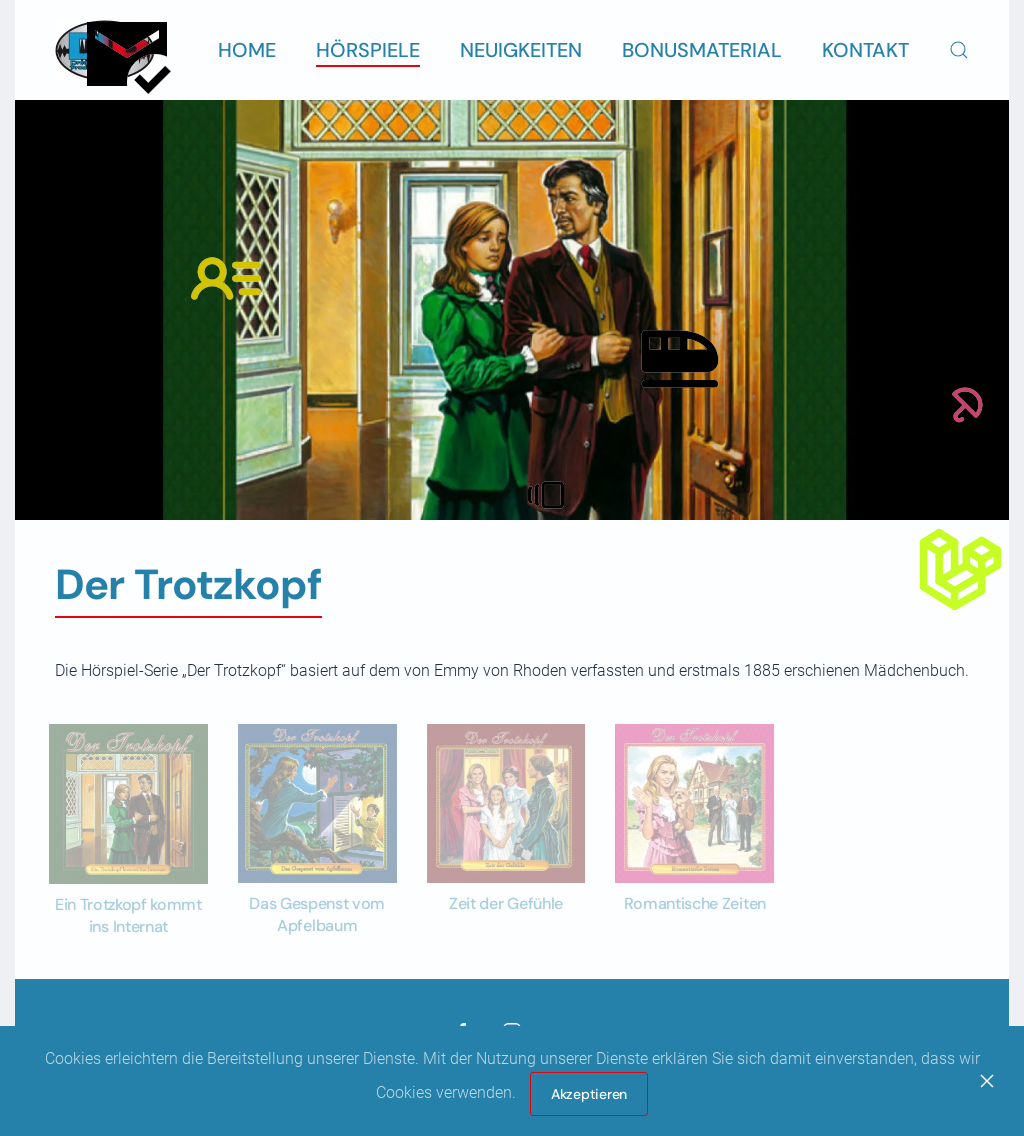 The height and width of the screenshot is (1136, 1024). I want to click on Laravel framework branding or integration, so click(958, 567).